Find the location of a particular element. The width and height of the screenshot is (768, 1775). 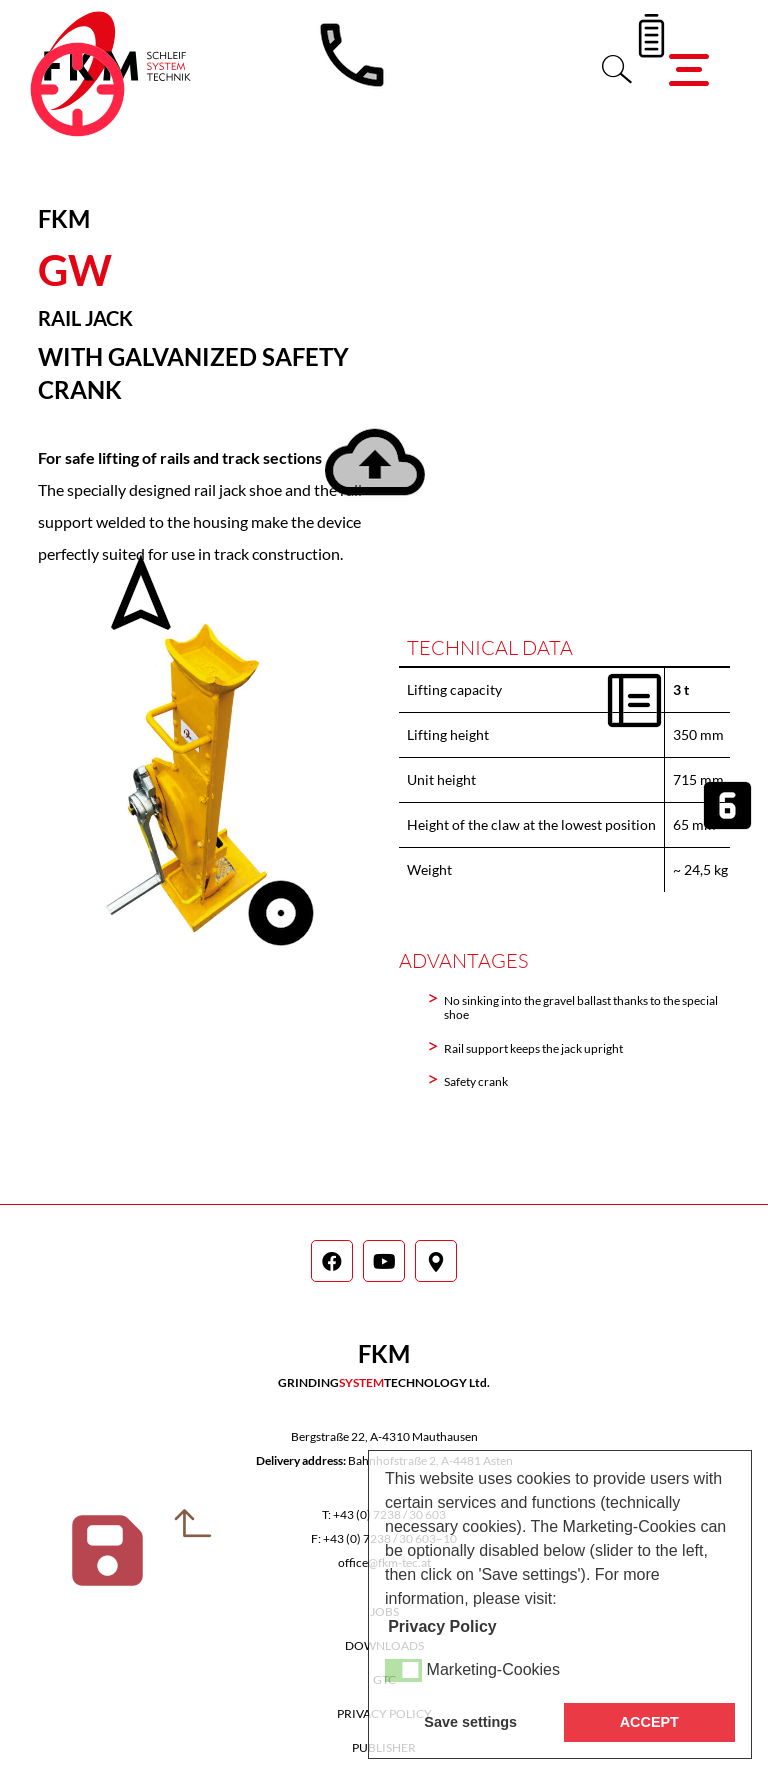

save current file or document is located at coordinates (107, 1550).